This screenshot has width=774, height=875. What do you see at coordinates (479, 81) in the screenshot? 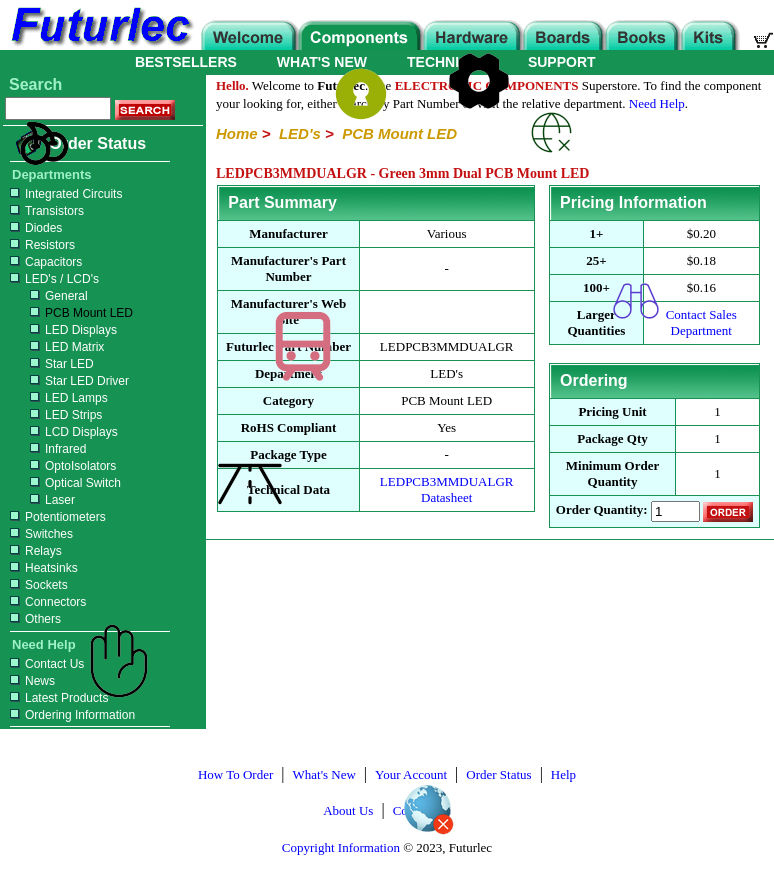
I see `access settings or preferences` at bounding box center [479, 81].